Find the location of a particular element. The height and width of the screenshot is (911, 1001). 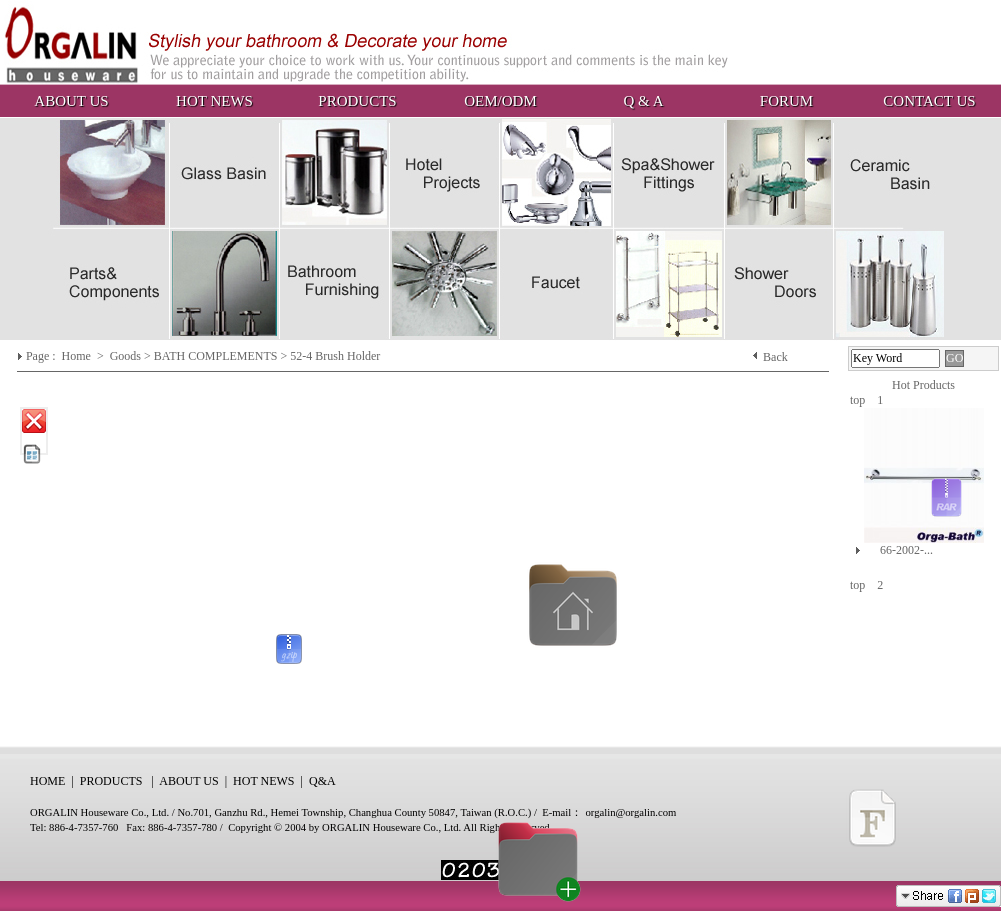

a gzip compressed archive file is located at coordinates (289, 649).